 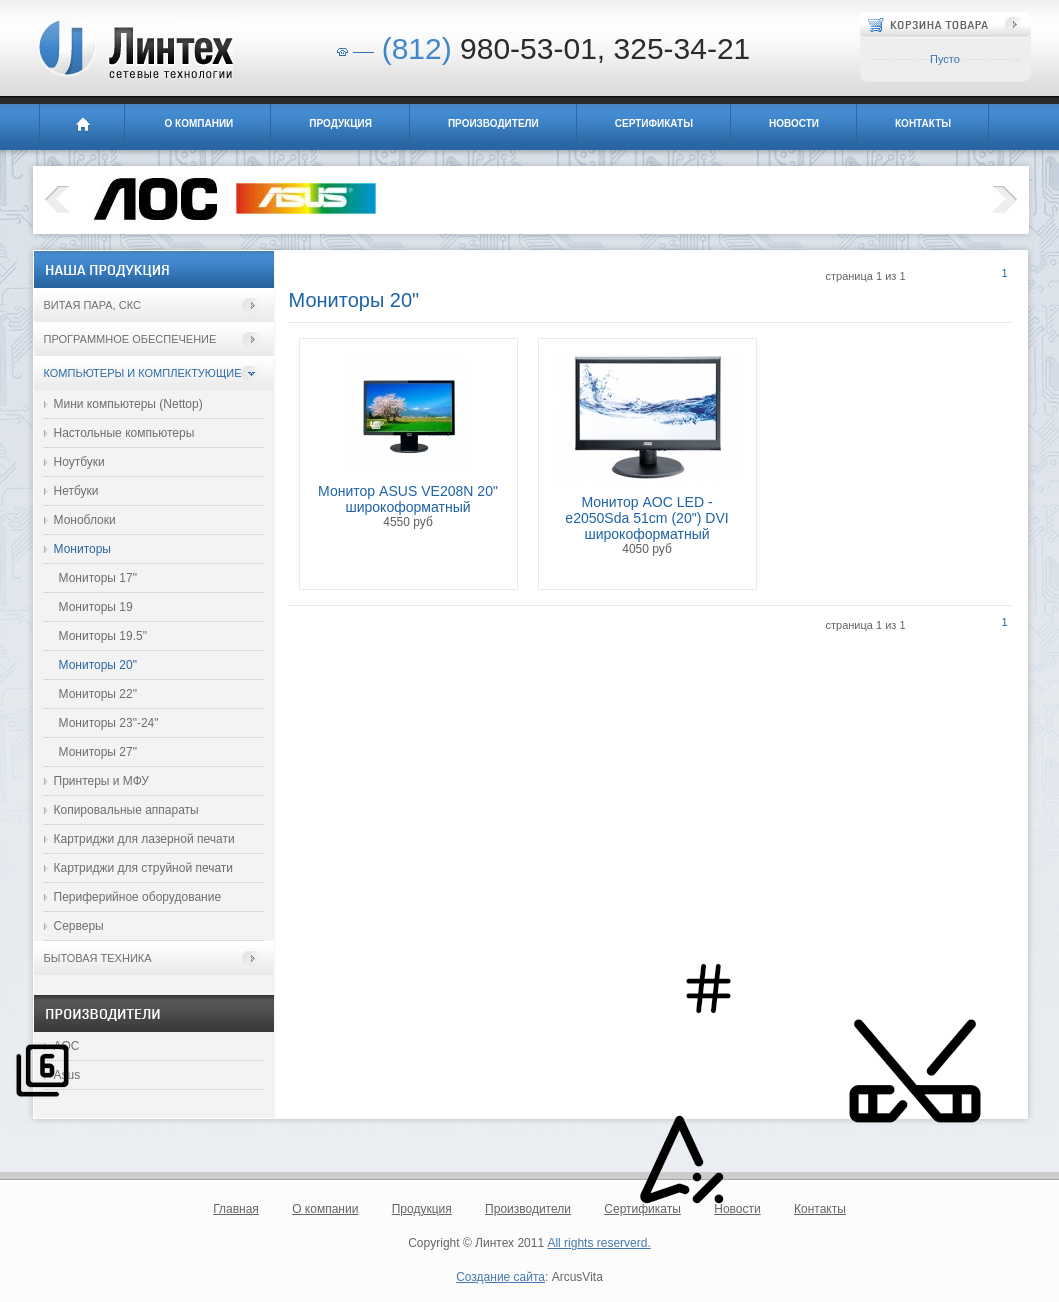 What do you see at coordinates (915, 1071) in the screenshot?
I see `view hockey sports content` at bounding box center [915, 1071].